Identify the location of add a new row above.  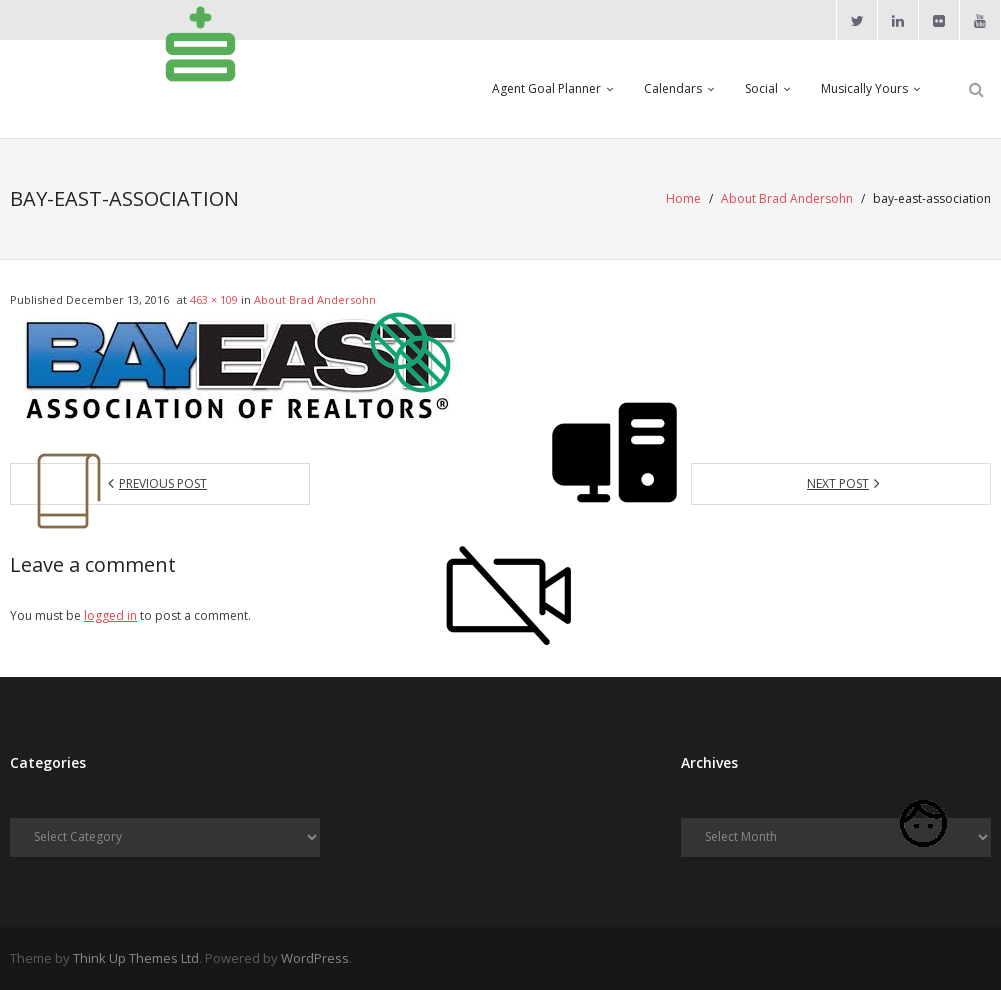
(200, 49).